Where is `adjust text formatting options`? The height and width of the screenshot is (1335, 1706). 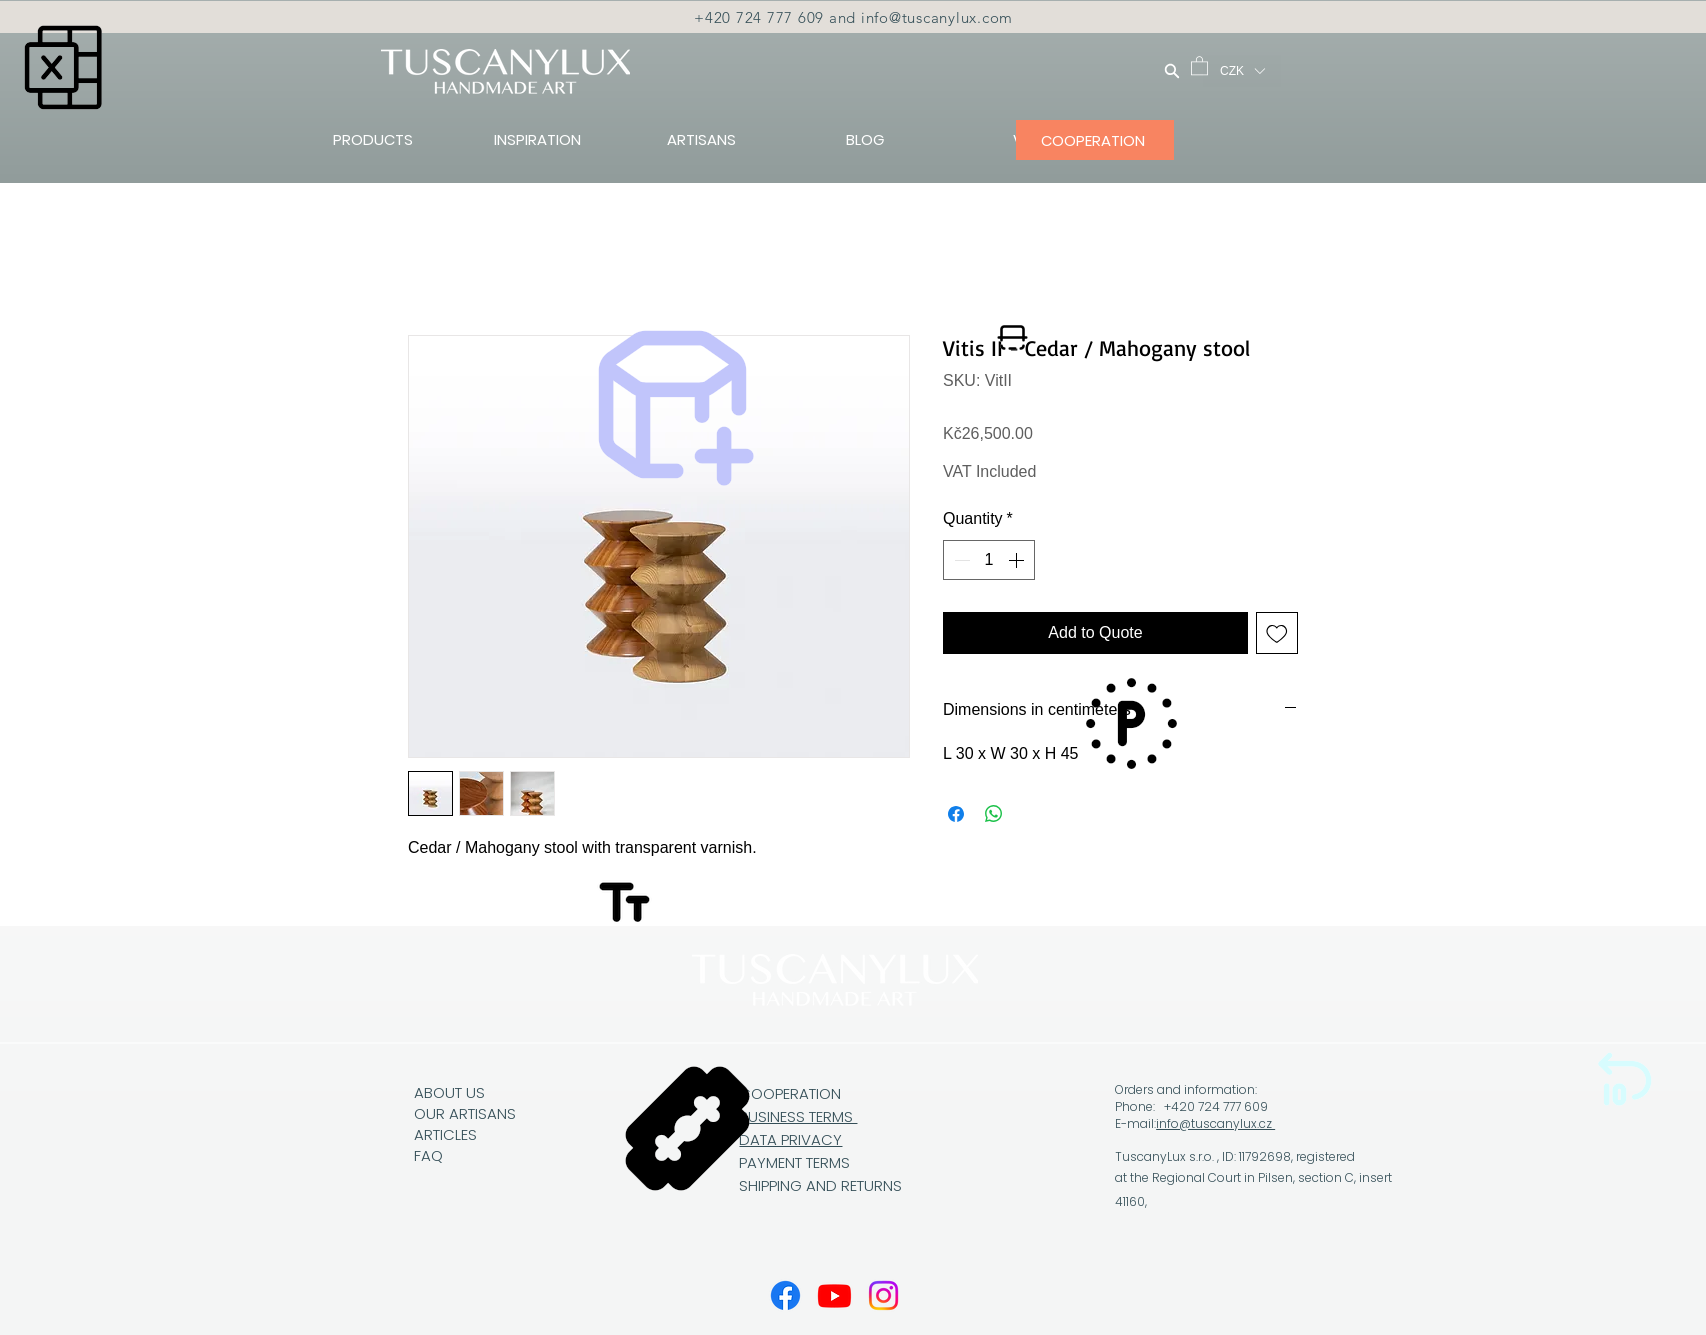
adjust text formatting options is located at coordinates (624, 903).